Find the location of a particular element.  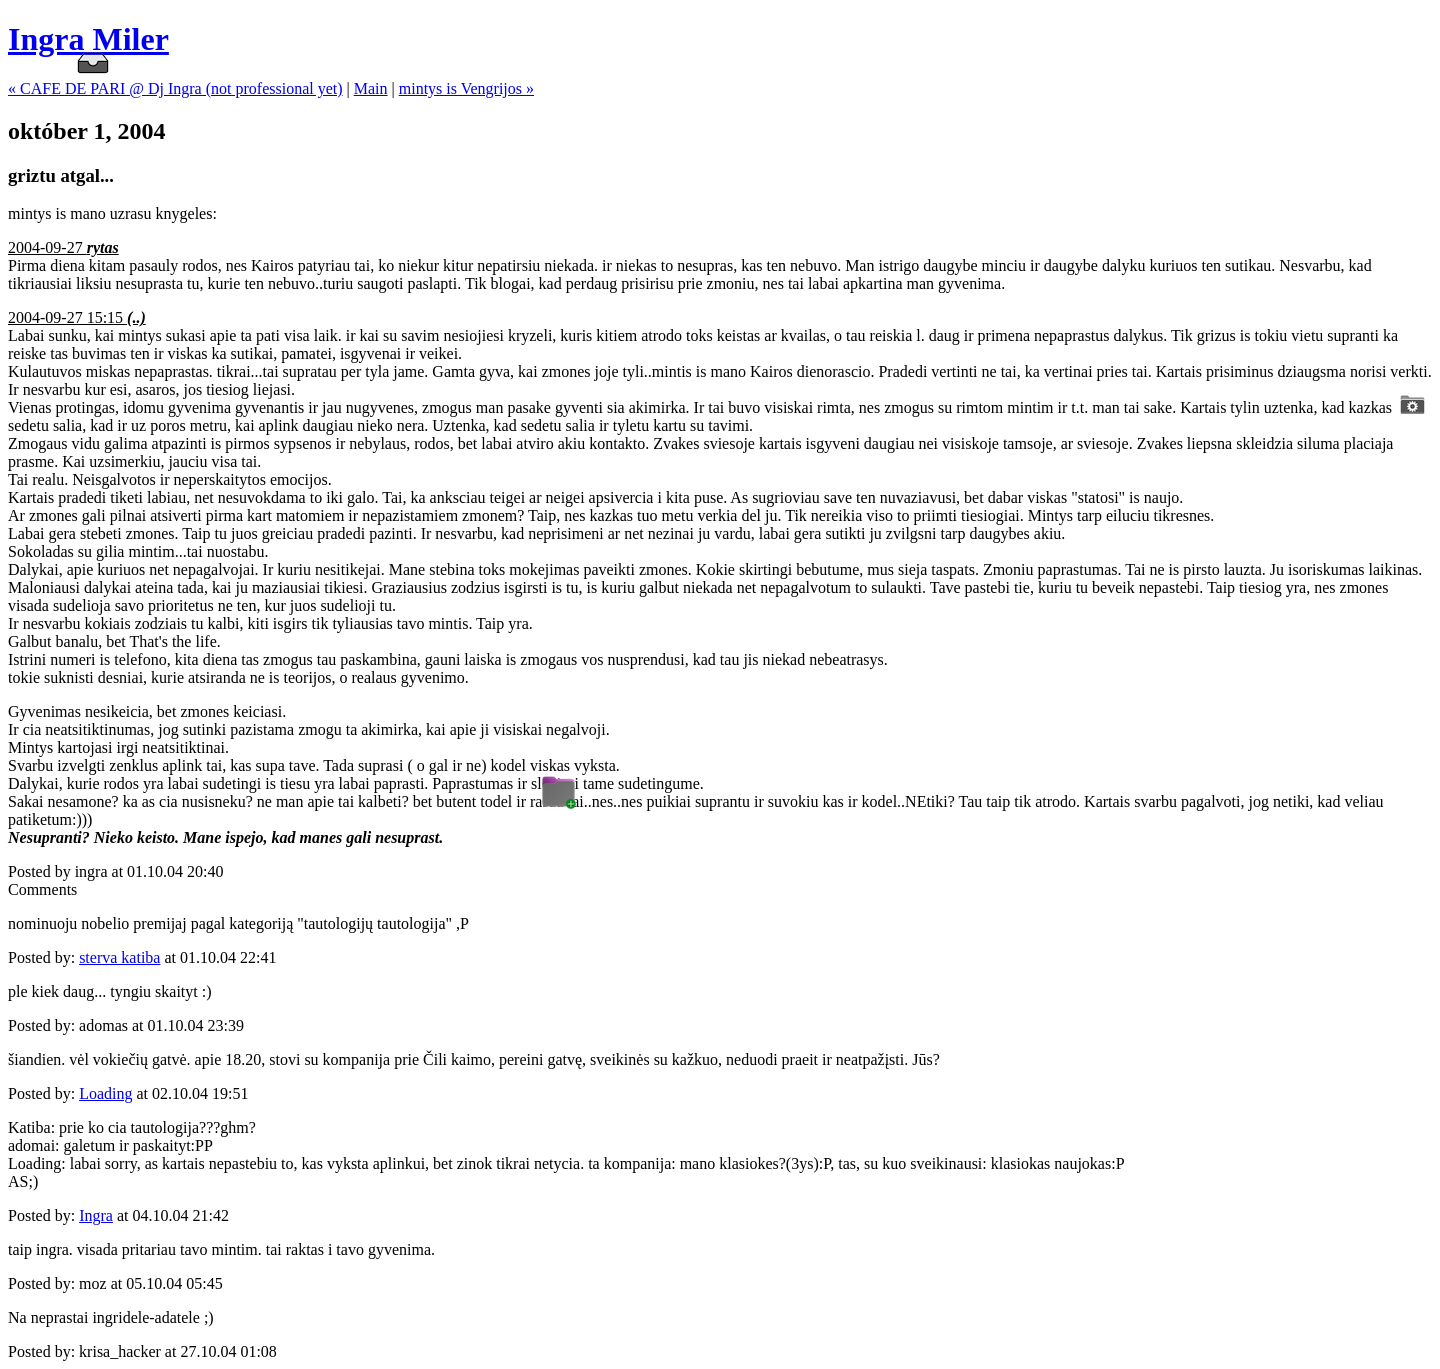

create a new folder is located at coordinates (558, 791).